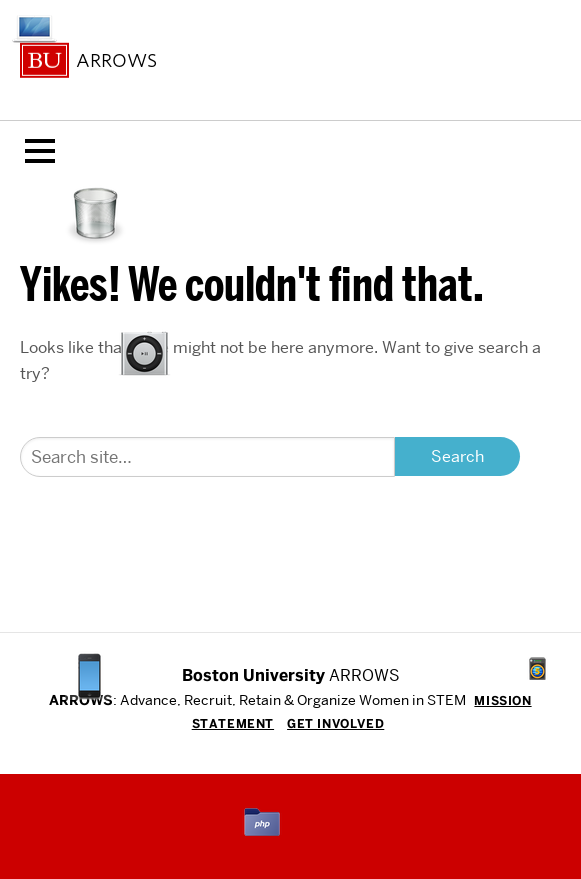 Image resolution: width=581 pixels, height=879 pixels. Describe the element at coordinates (262, 823) in the screenshot. I see `open folder containing php files` at that location.